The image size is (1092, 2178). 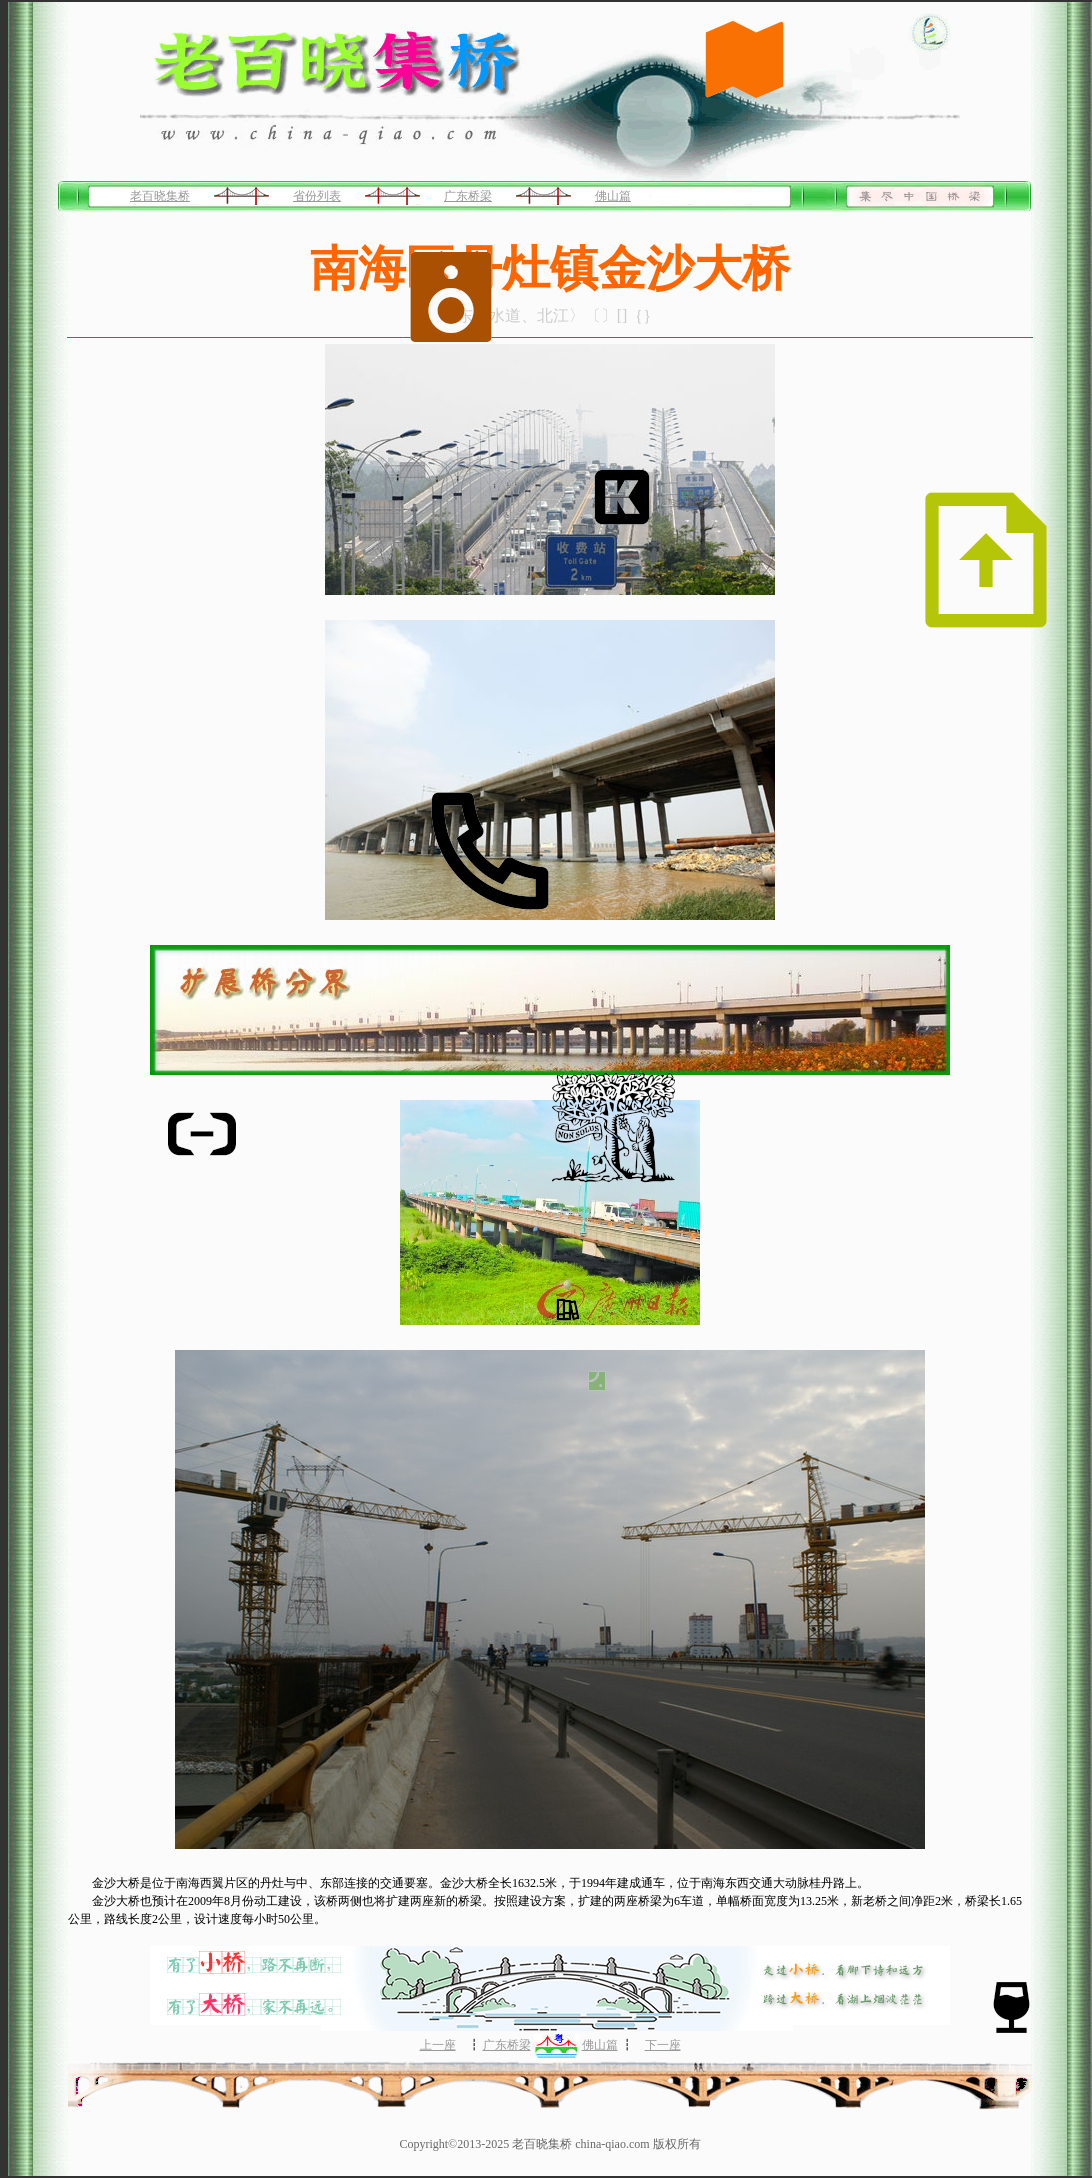 What do you see at coordinates (202, 1134) in the screenshot?
I see `Alibaba Cloud service or product` at bounding box center [202, 1134].